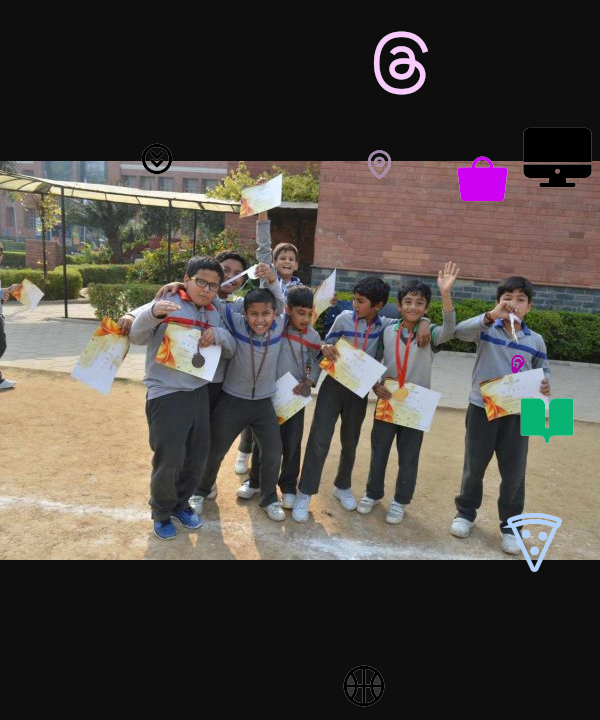 This screenshot has width=600, height=720. Describe the element at coordinates (379, 164) in the screenshot. I see `view or set a location on the map` at that location.